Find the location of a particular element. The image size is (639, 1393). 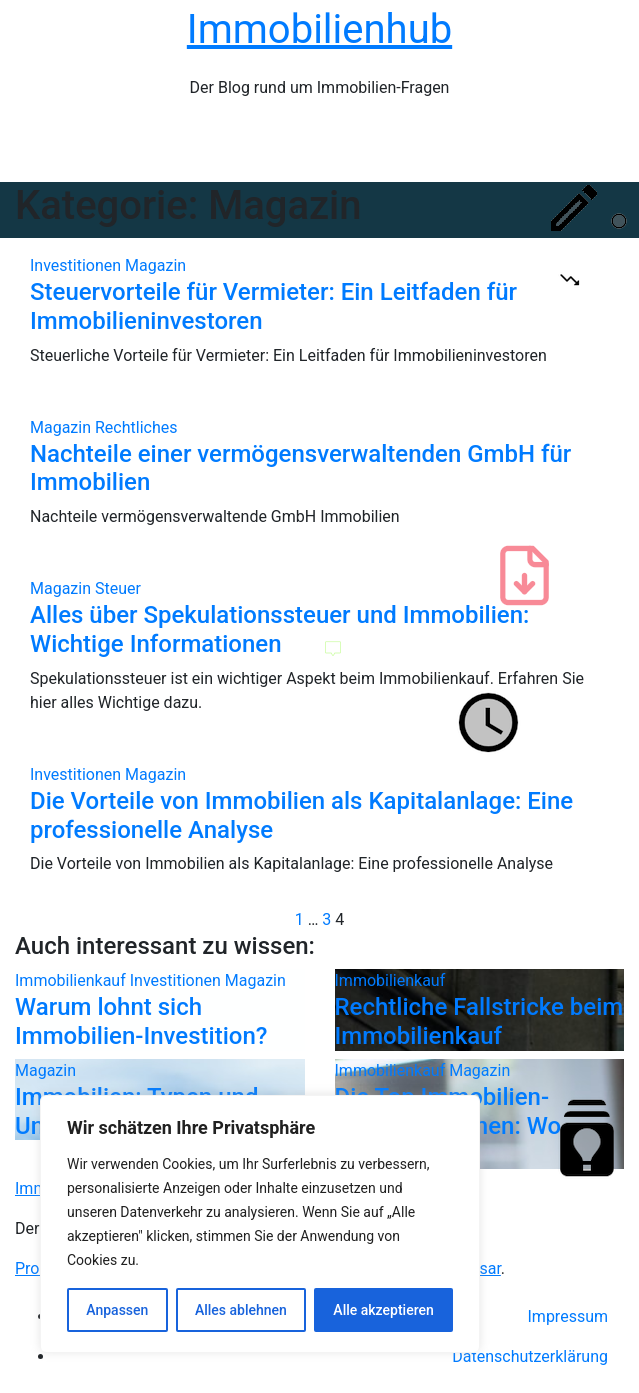

download file is located at coordinates (524, 575).